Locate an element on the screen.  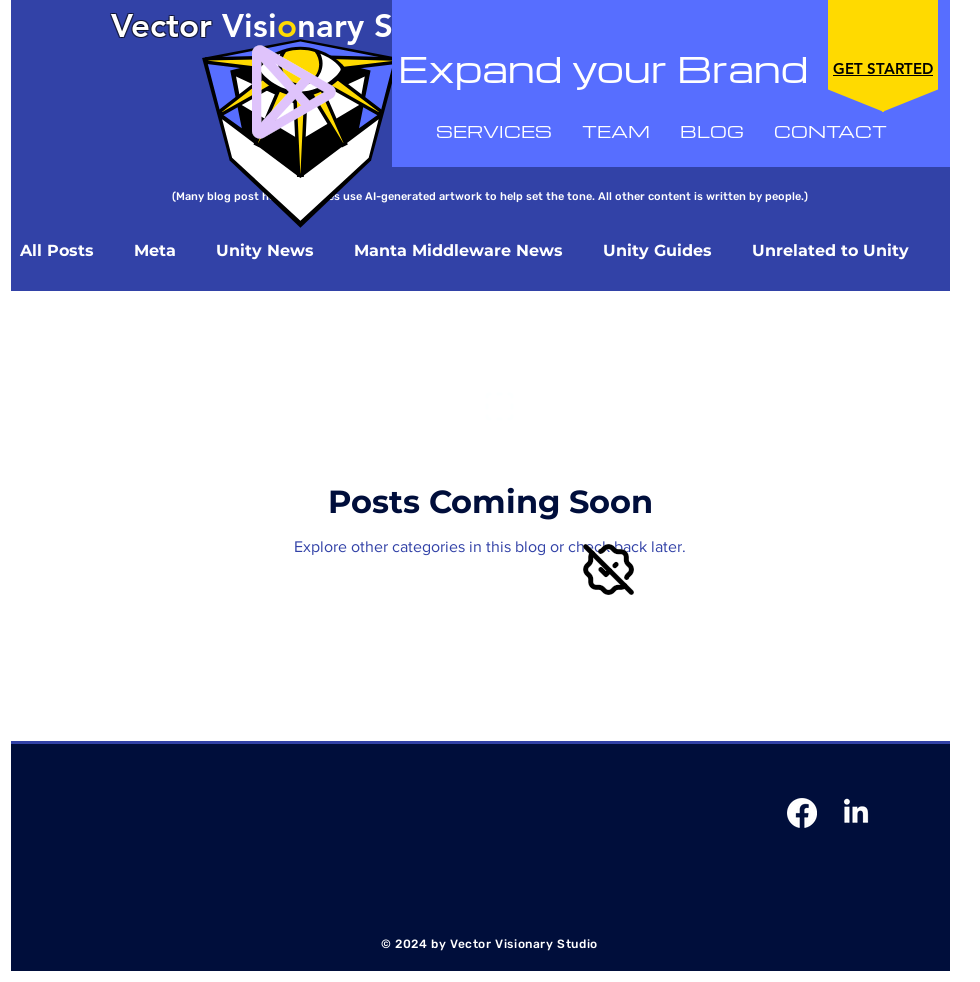
open google play store is located at coordinates (294, 92).